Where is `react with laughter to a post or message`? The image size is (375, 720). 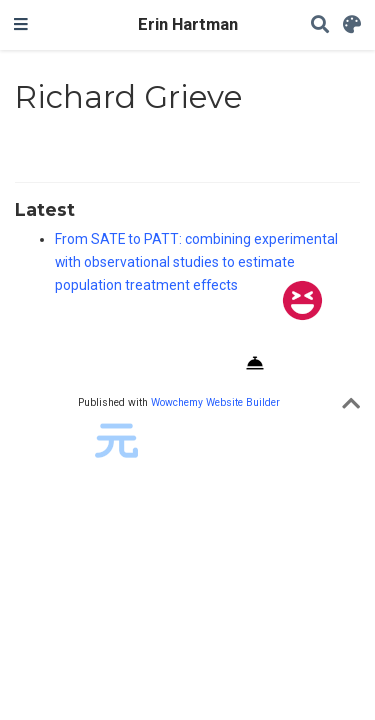
react with laughter to a post or message is located at coordinates (302, 300).